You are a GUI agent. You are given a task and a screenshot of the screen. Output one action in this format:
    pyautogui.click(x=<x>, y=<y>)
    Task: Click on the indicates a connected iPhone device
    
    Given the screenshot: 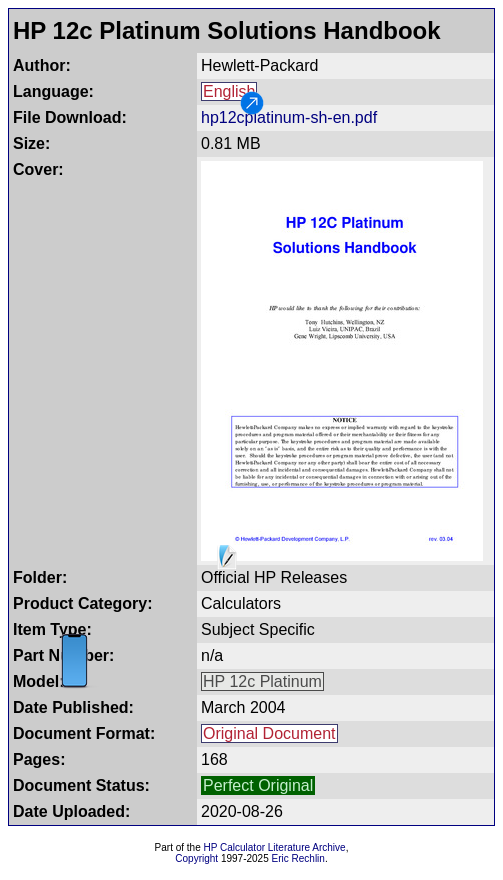 What is the action you would take?
    pyautogui.click(x=74, y=661)
    